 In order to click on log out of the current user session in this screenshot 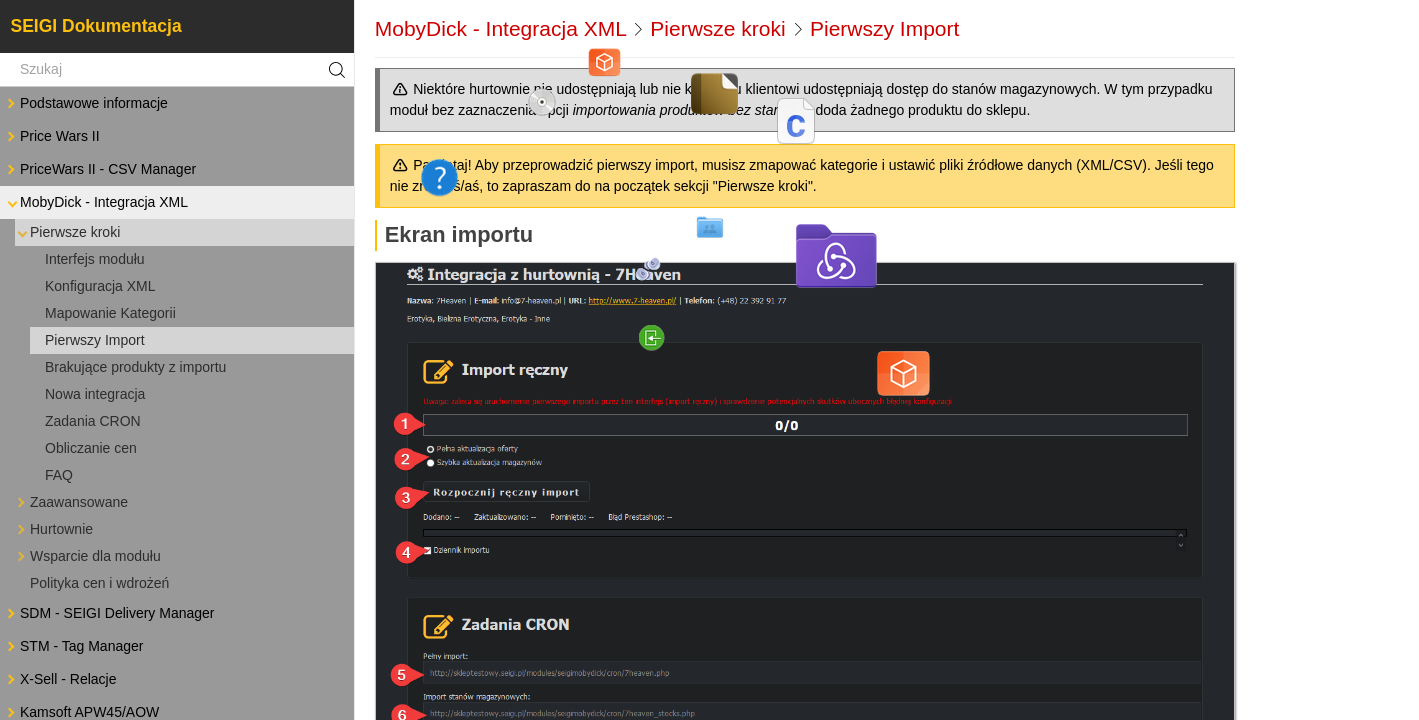, I will do `click(652, 338)`.